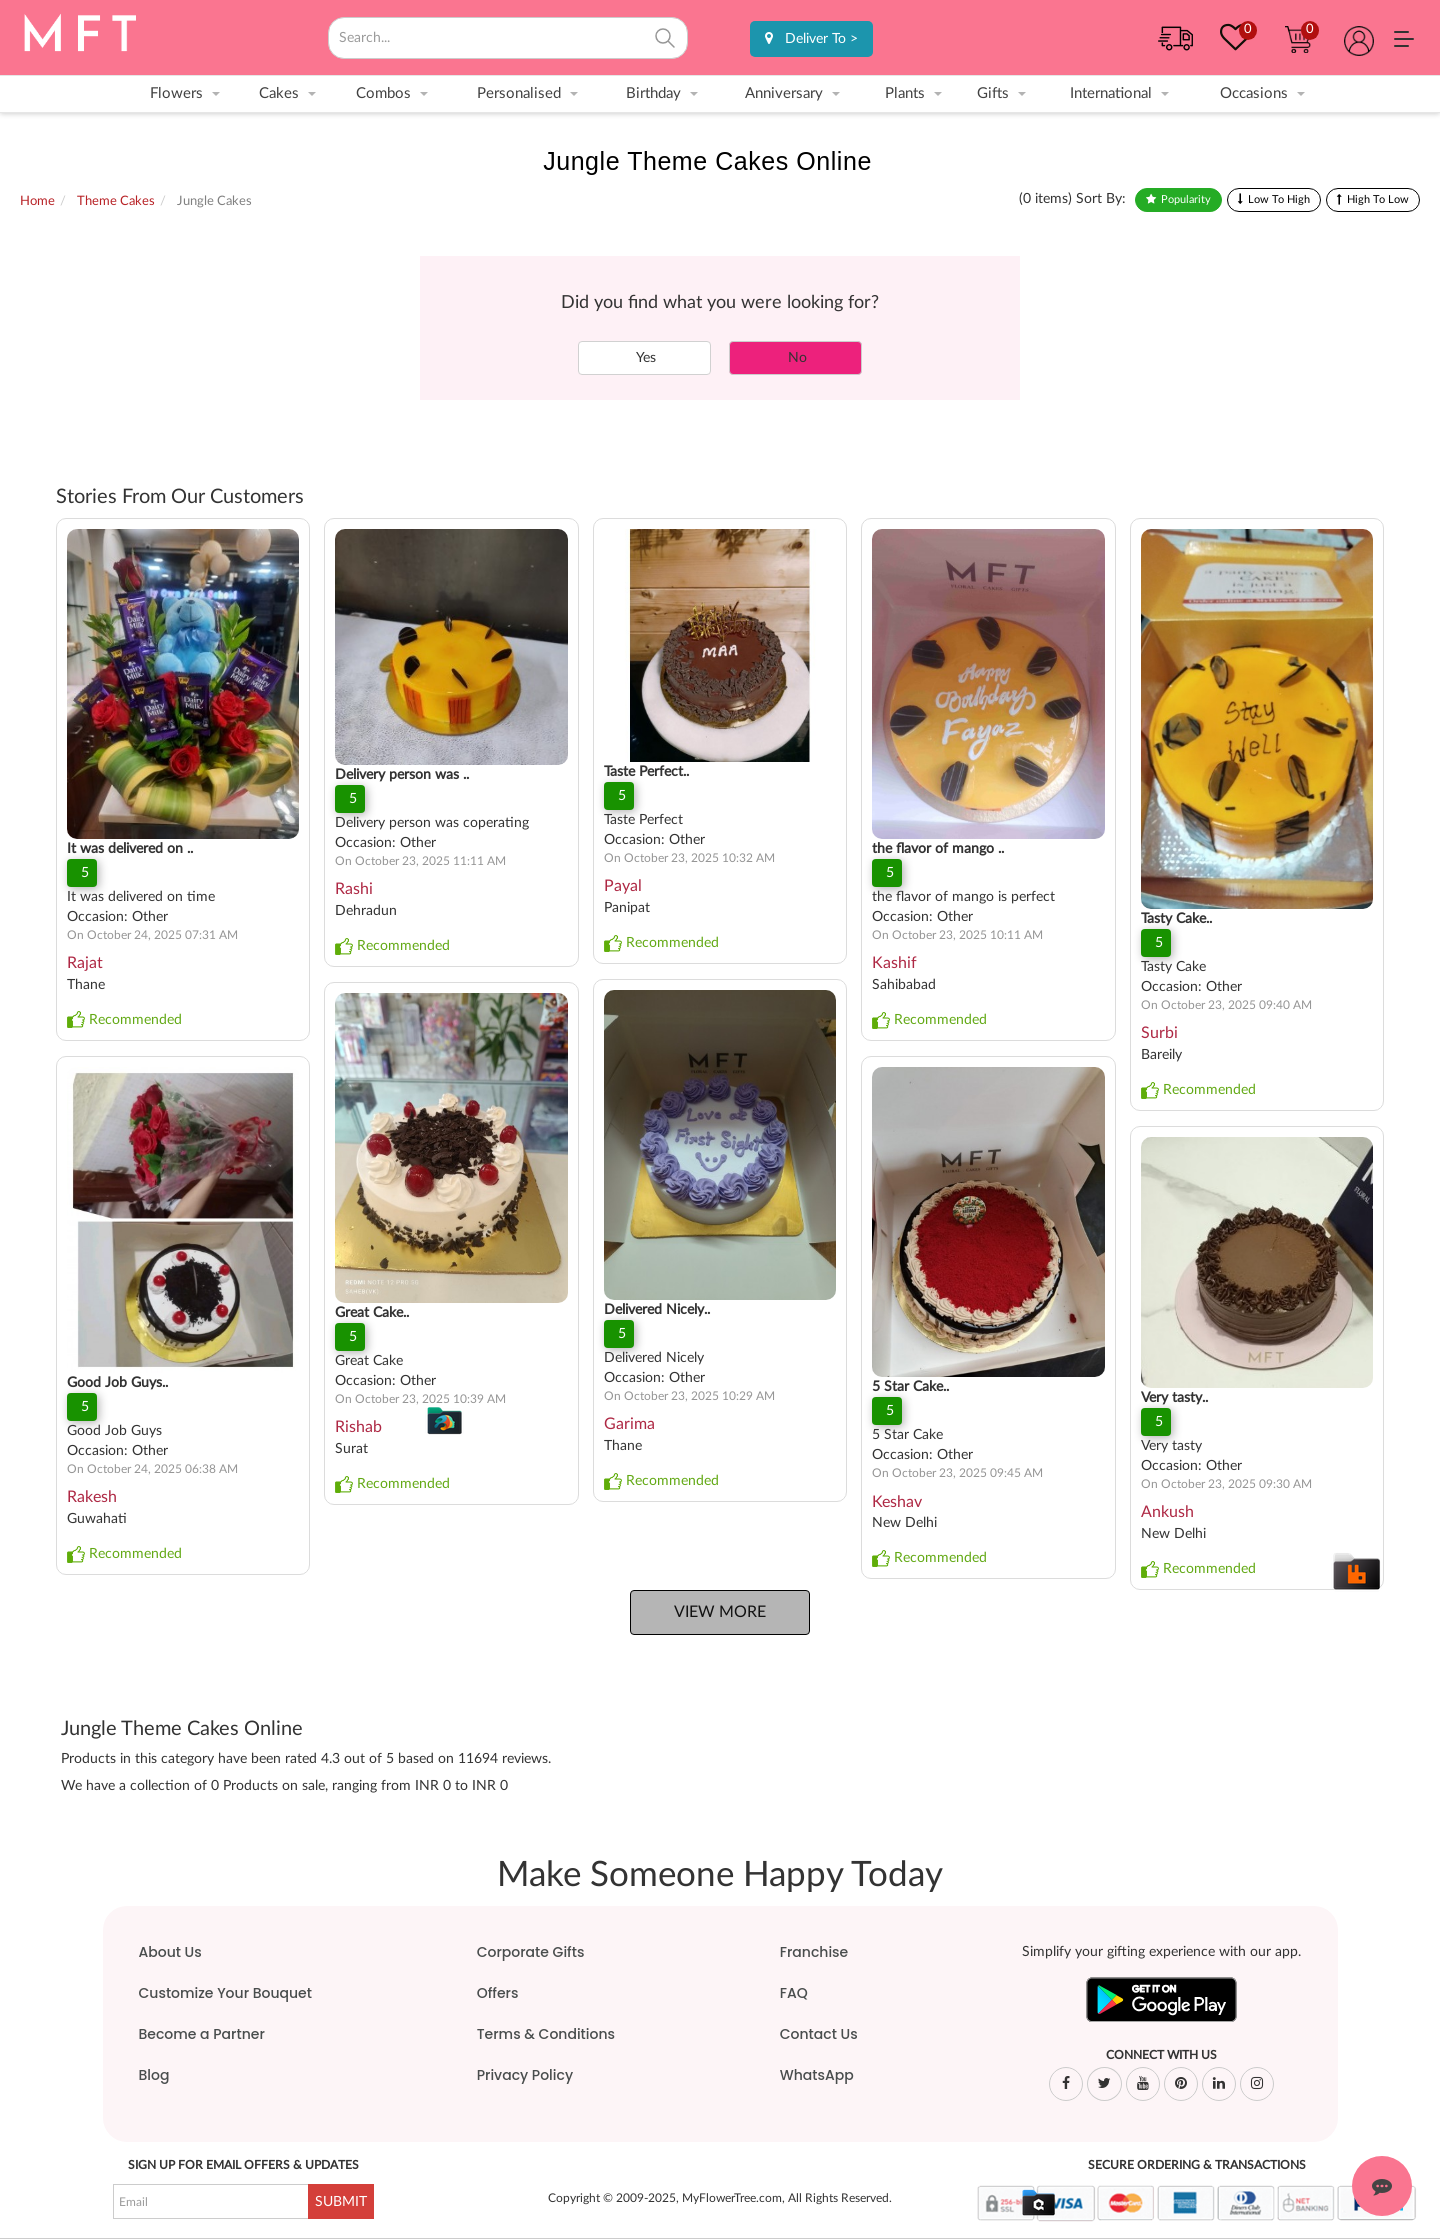  What do you see at coordinates (444, 1421) in the screenshot?
I see `open daz 3d project files folder` at bounding box center [444, 1421].